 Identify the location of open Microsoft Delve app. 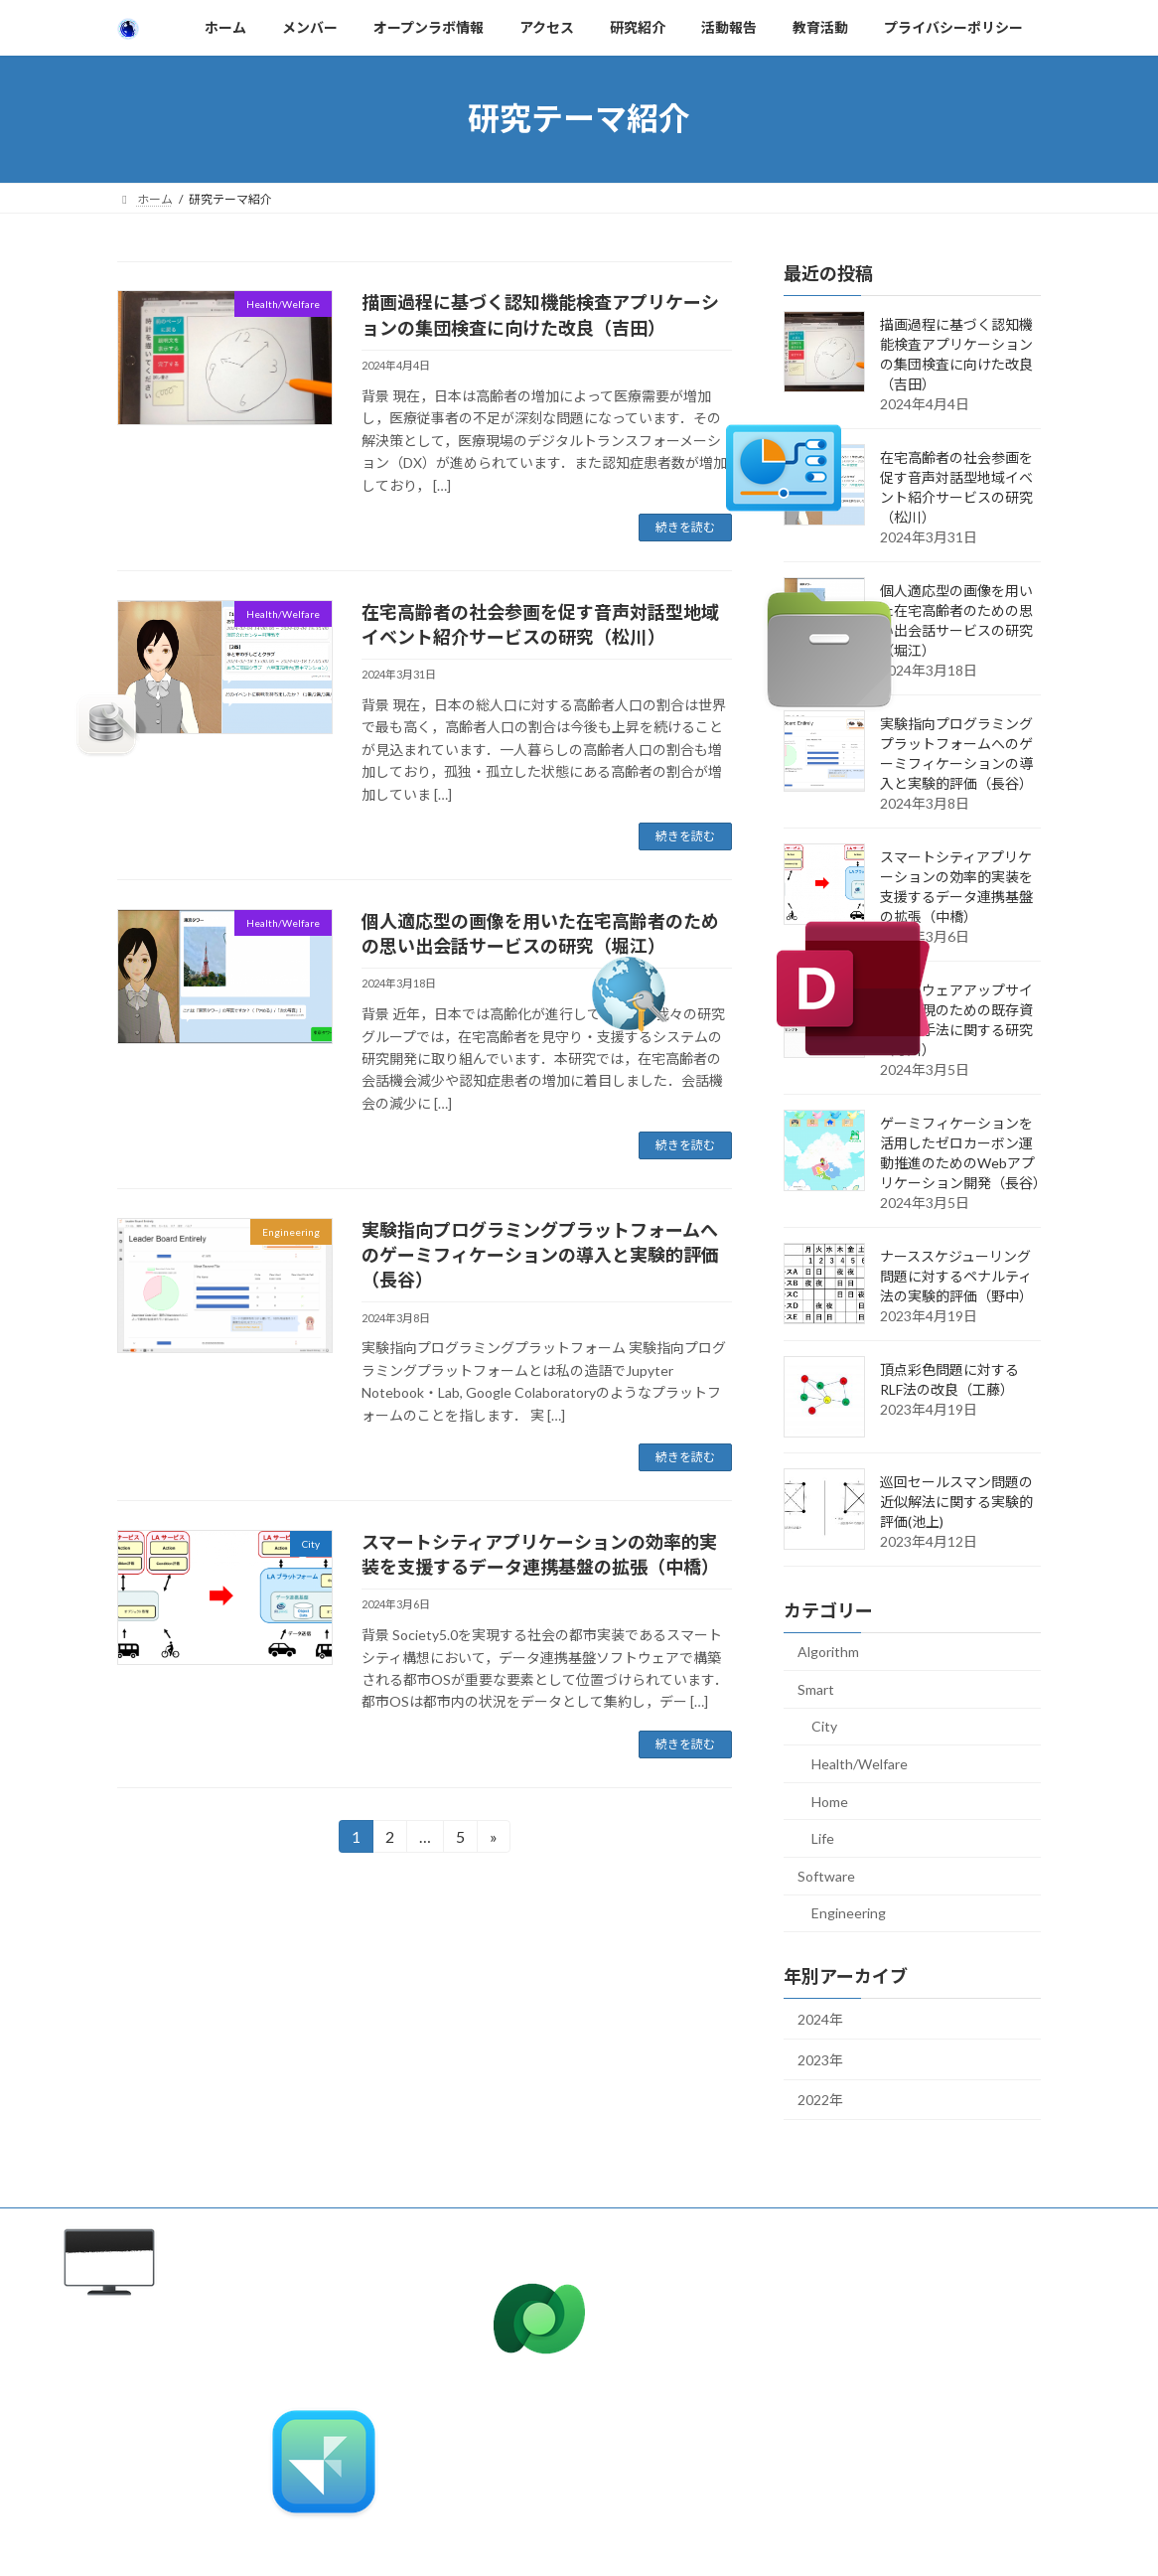
(853, 988).